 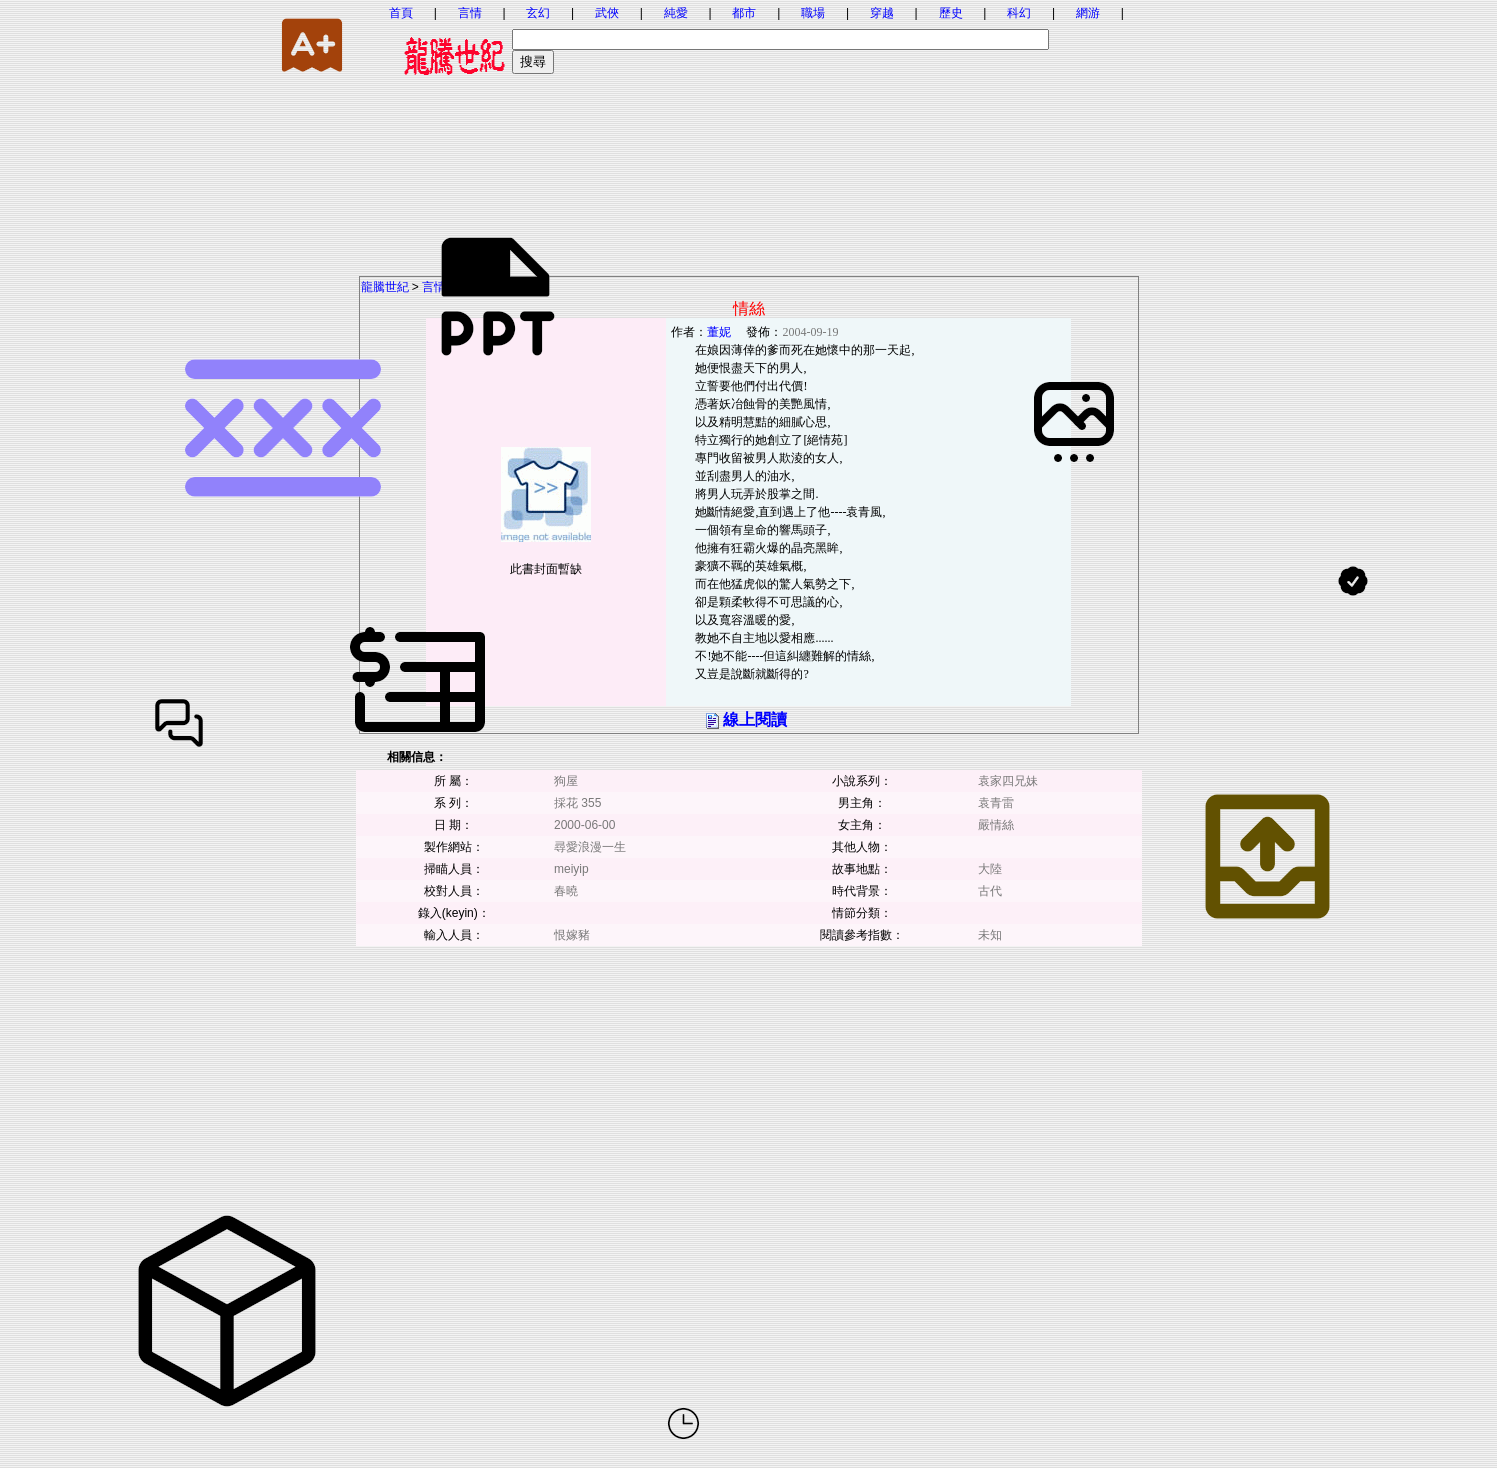 I want to click on view exam or test results, so click(x=312, y=44).